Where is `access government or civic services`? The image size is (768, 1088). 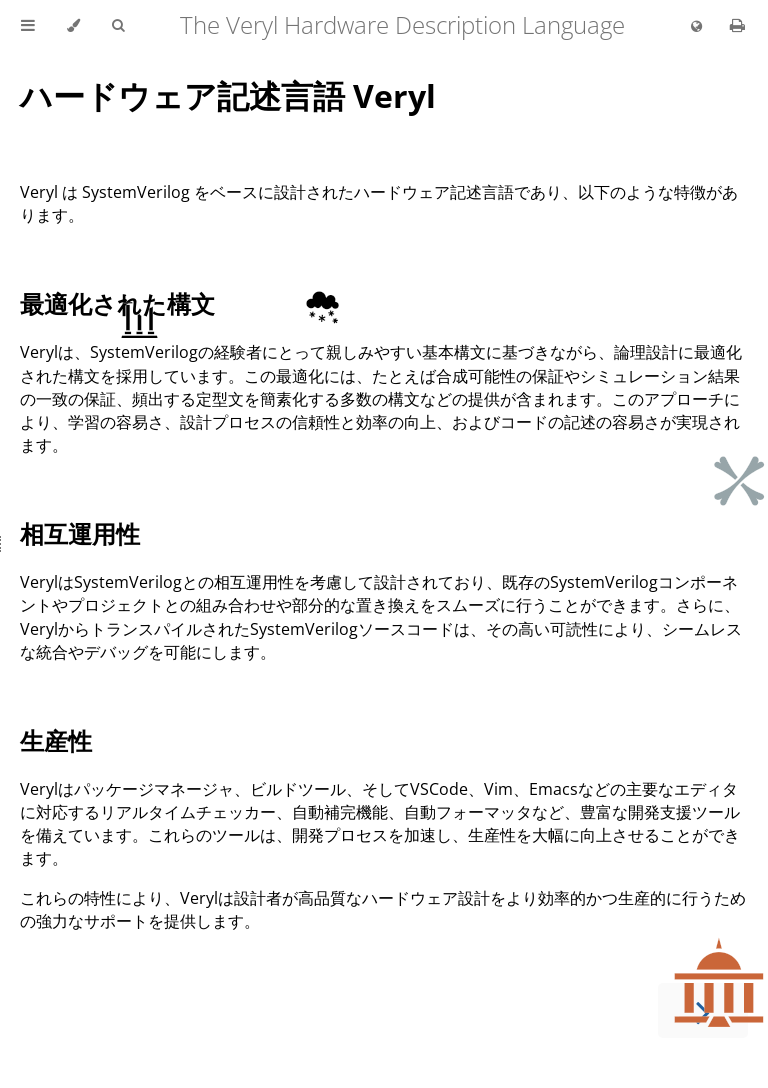 access government or civic services is located at coordinates (719, 982).